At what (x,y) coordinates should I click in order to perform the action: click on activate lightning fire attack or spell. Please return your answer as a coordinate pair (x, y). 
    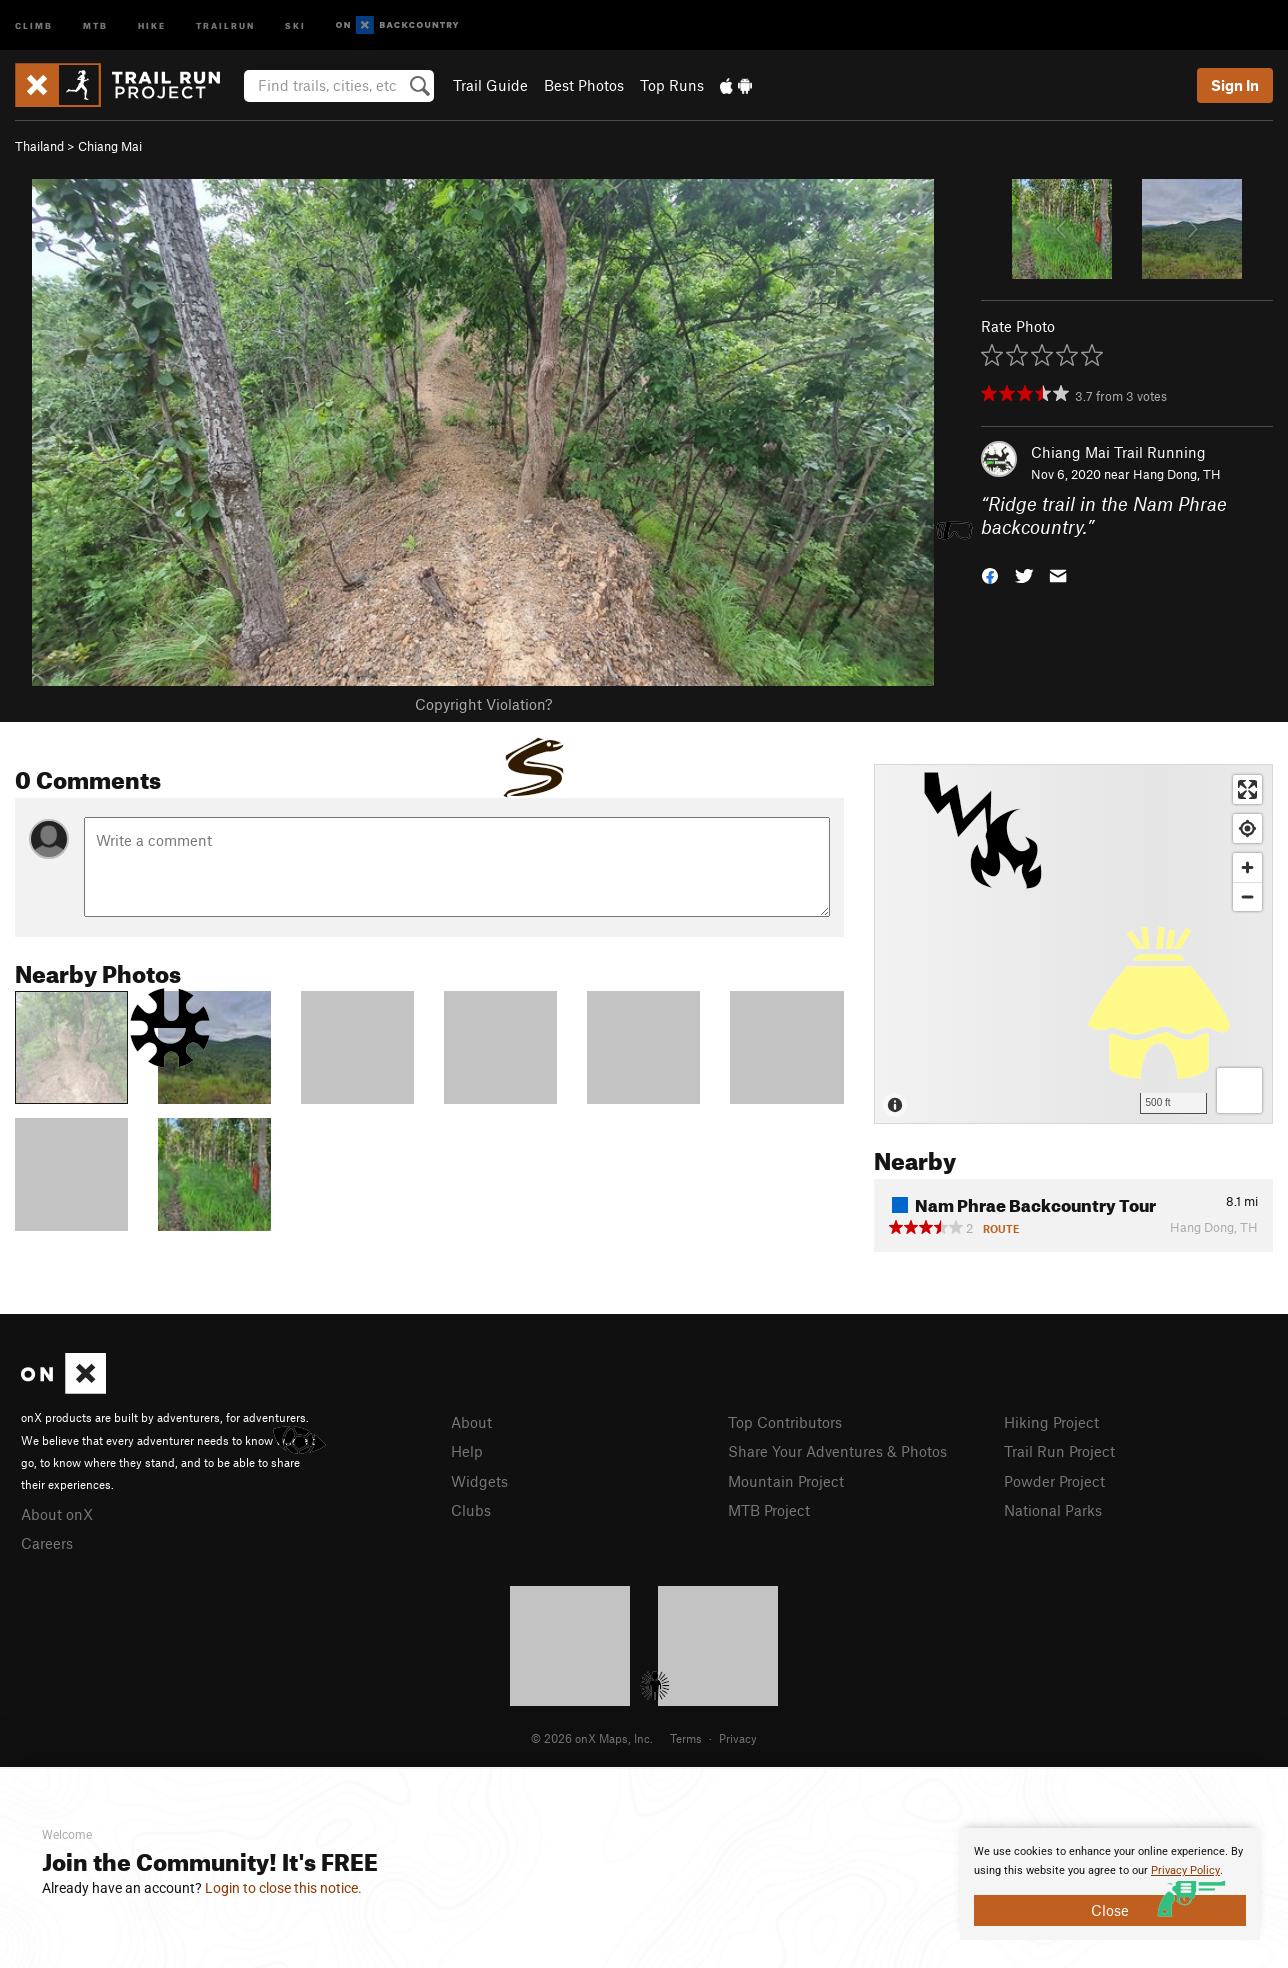
    Looking at the image, I should click on (983, 831).